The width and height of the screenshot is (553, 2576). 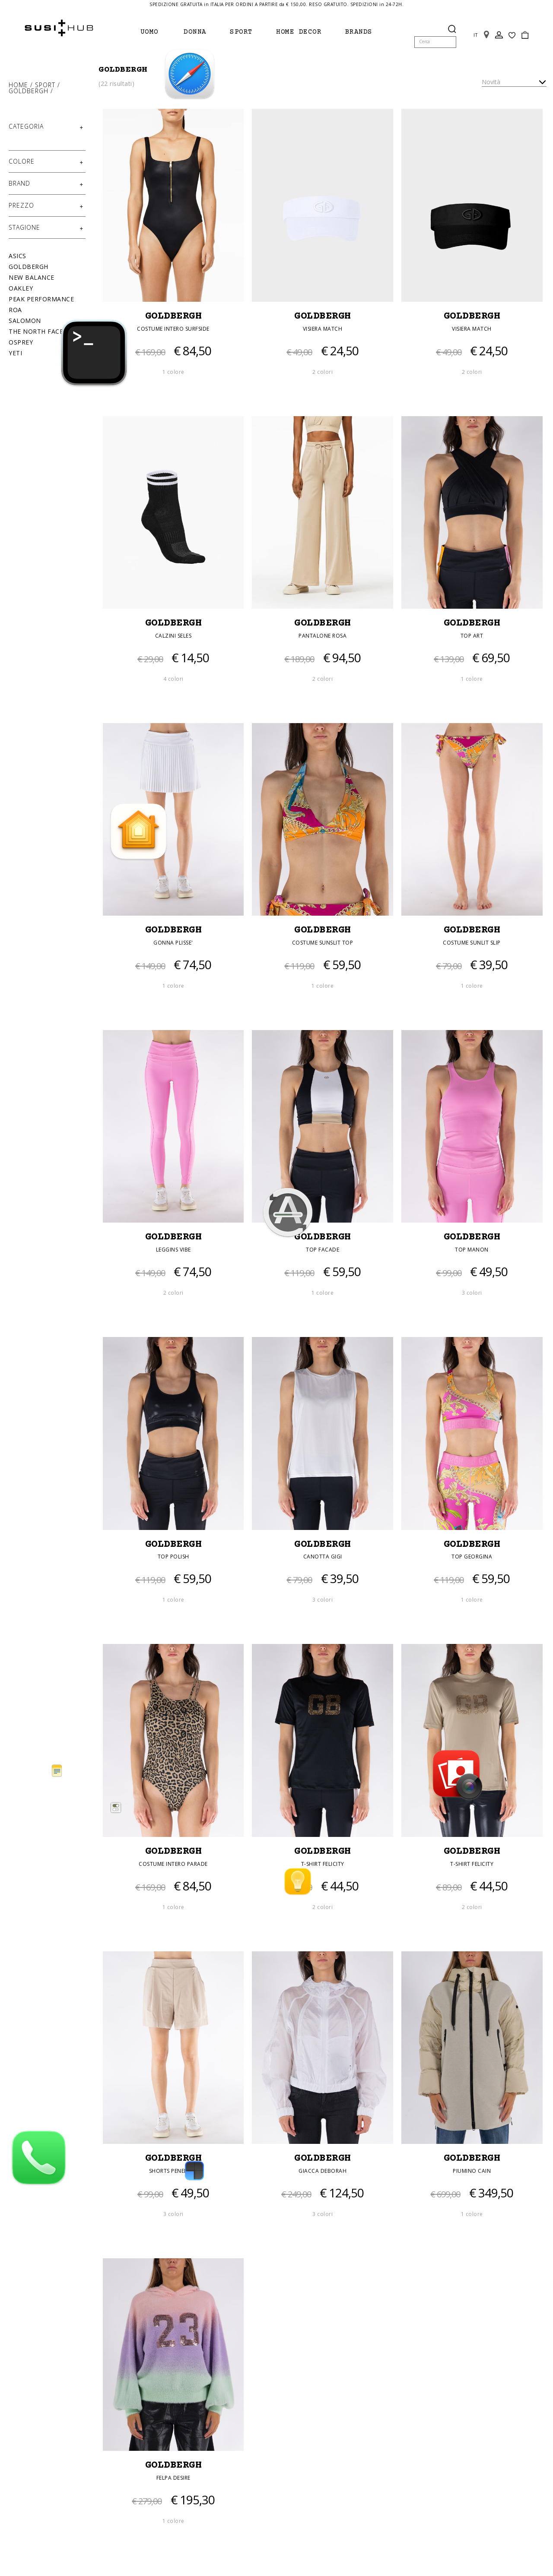 I want to click on switch to the bottom-left workspace, so click(x=194, y=2171).